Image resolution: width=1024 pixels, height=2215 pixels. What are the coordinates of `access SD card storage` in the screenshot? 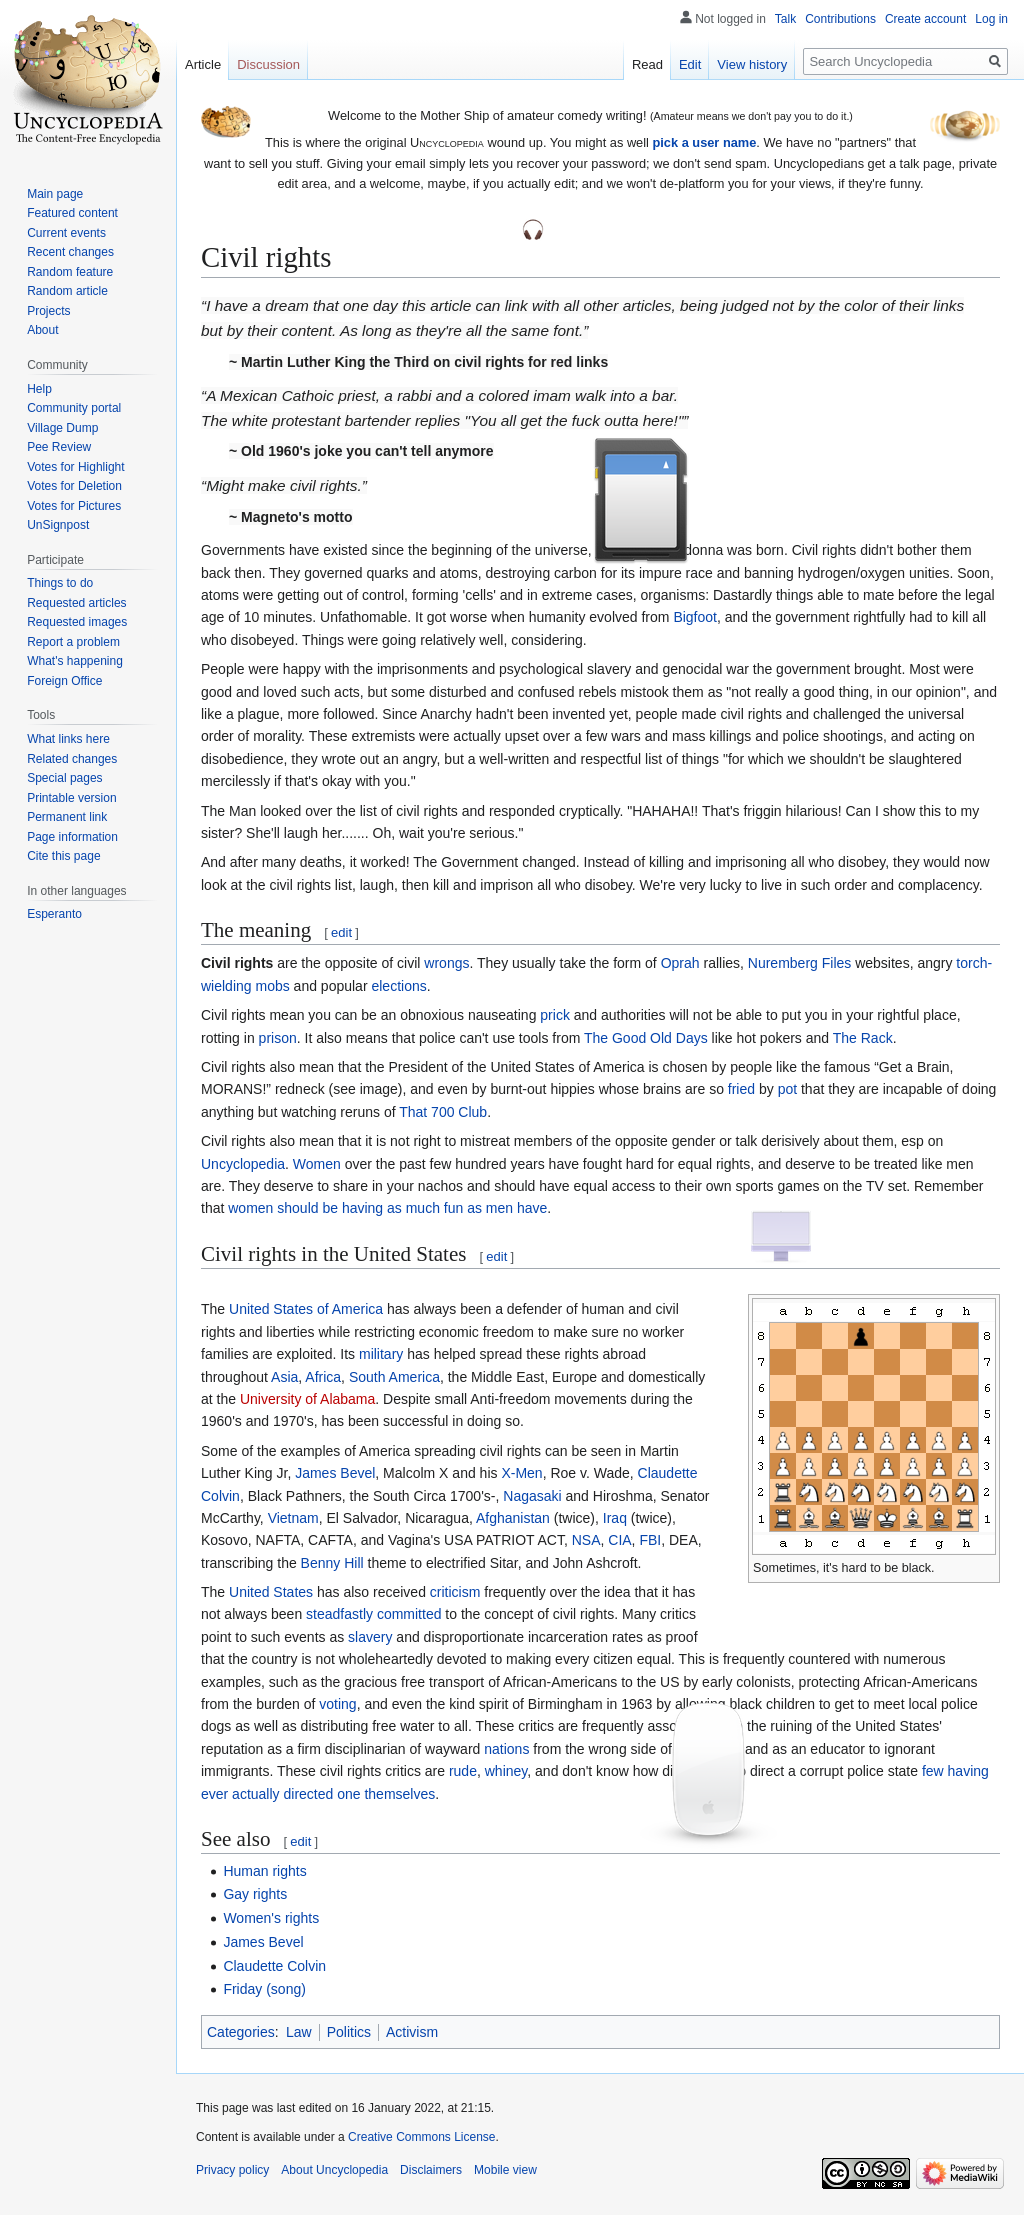 It's located at (642, 501).